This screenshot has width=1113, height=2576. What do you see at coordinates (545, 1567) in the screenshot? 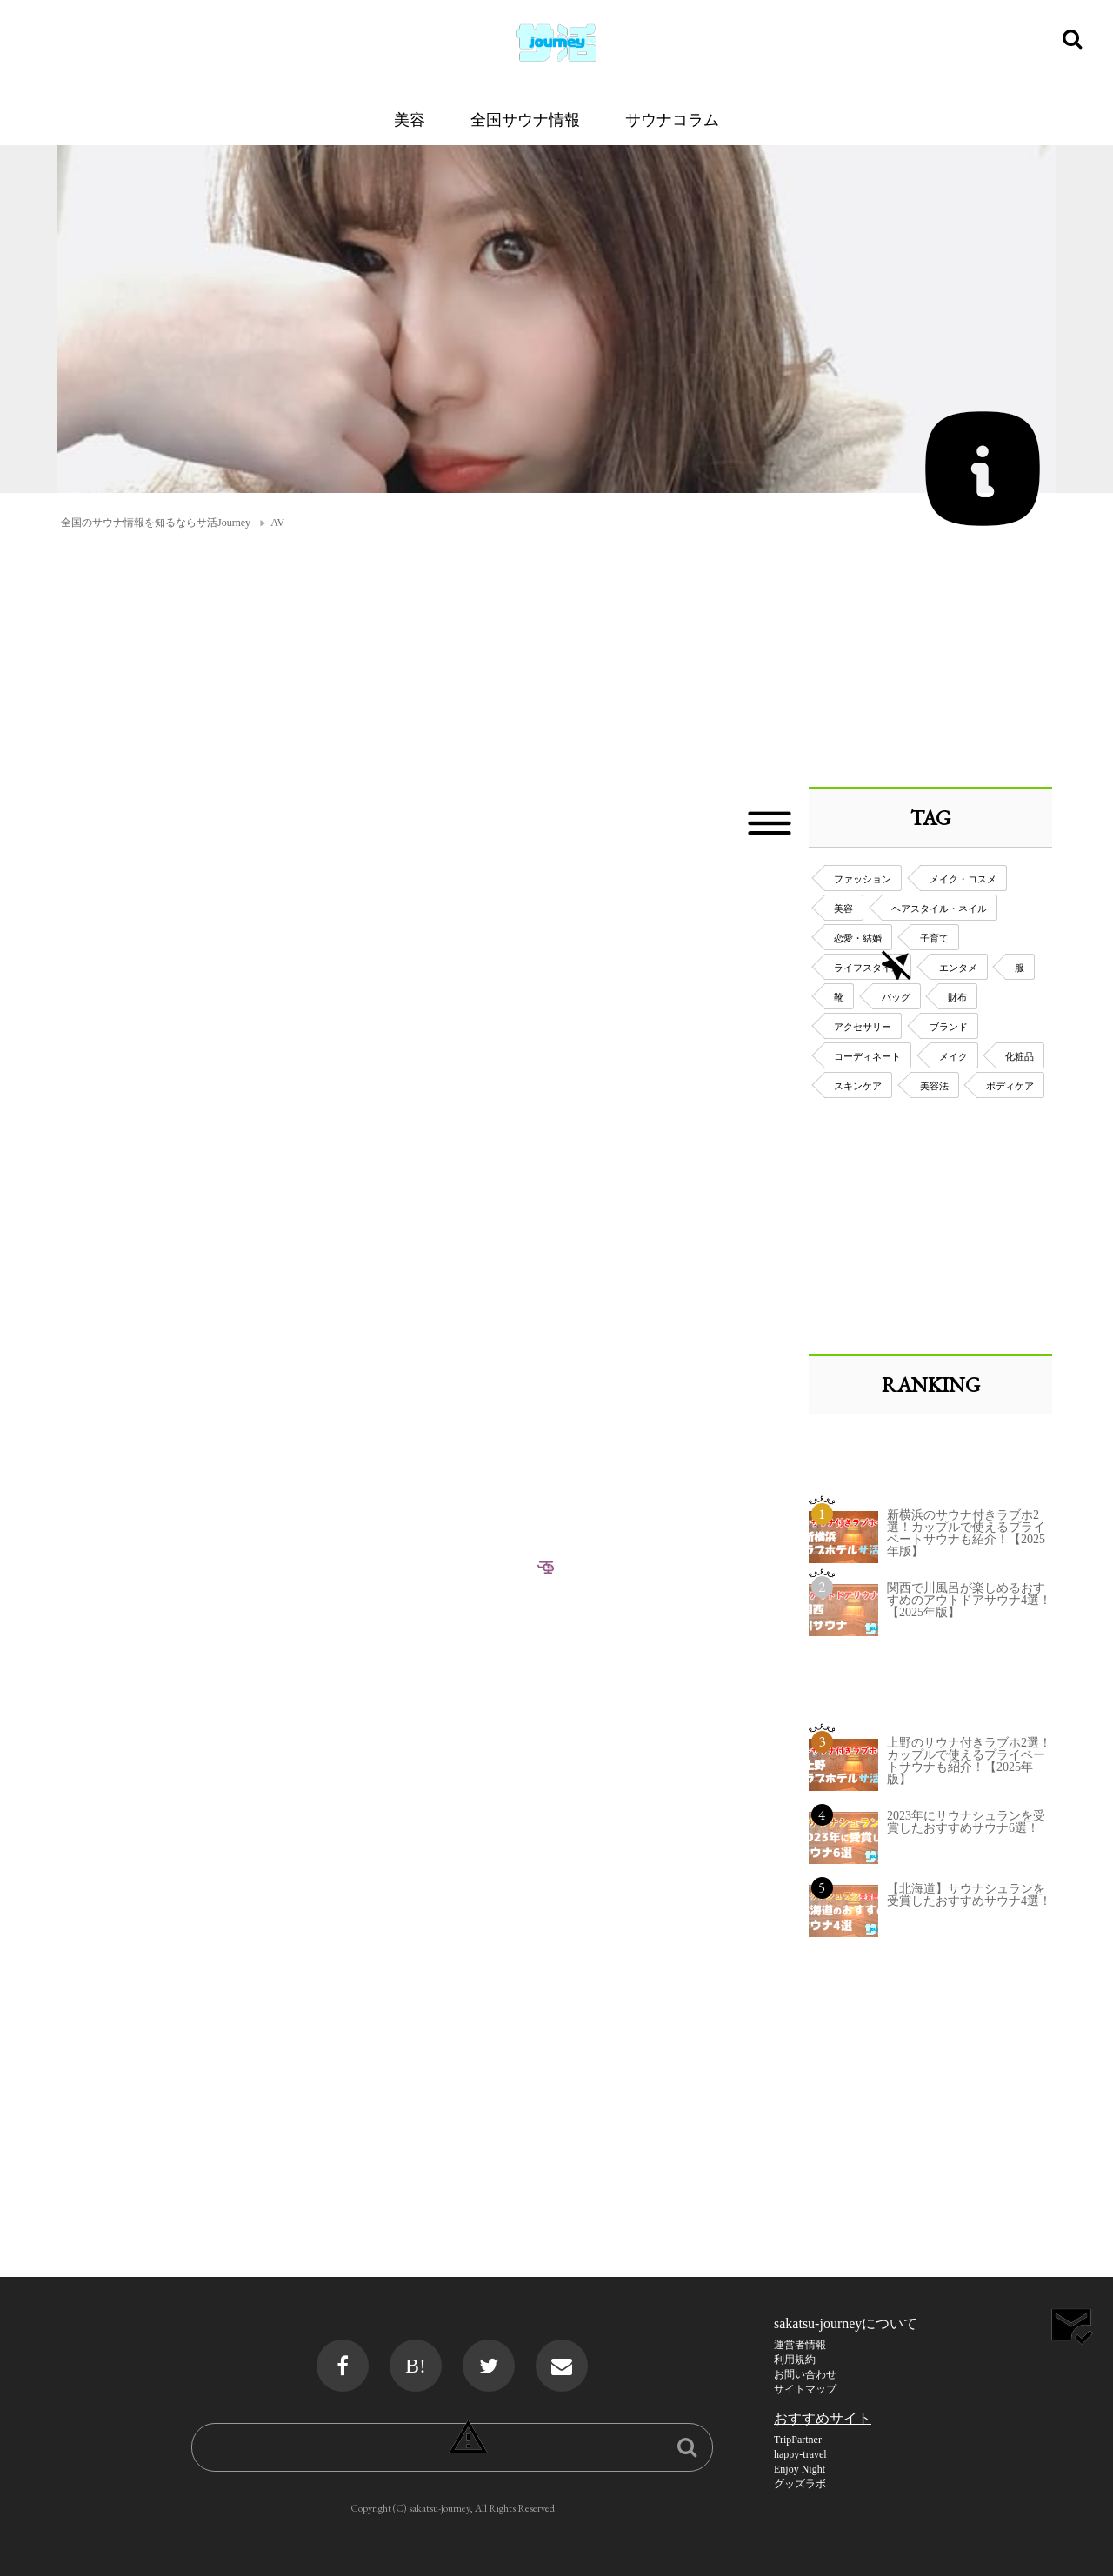
I see `access helicopter or aerial transport options` at bounding box center [545, 1567].